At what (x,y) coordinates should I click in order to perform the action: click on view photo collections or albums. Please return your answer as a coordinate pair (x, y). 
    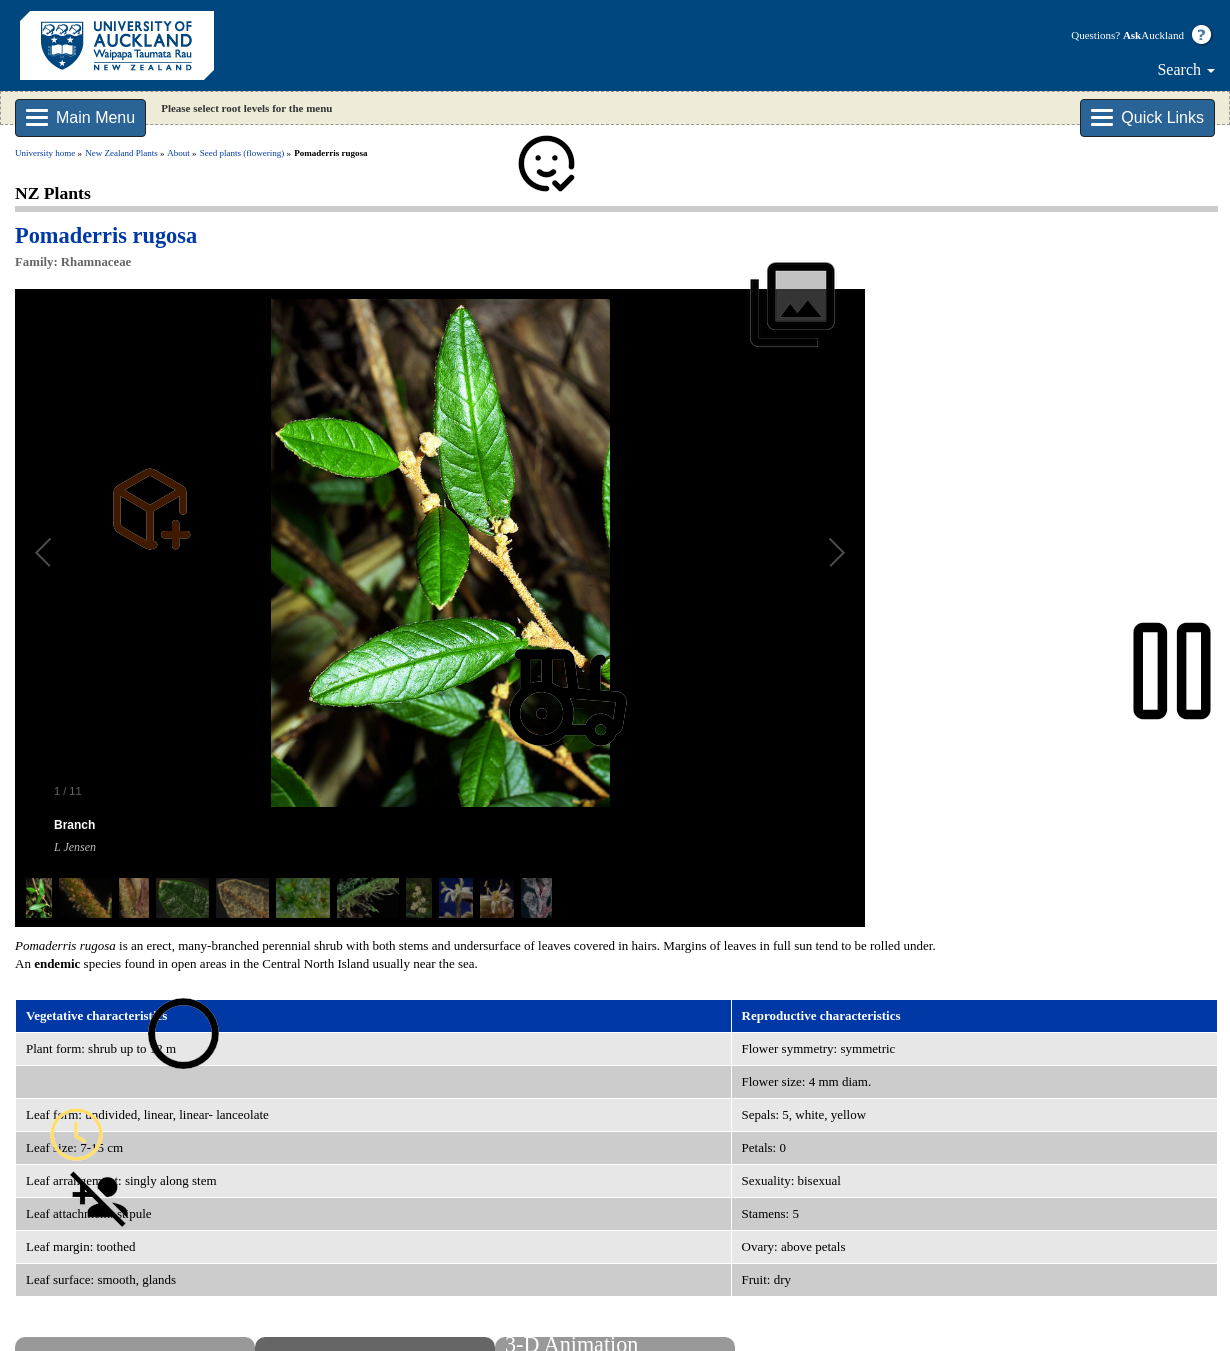
    Looking at the image, I should click on (792, 304).